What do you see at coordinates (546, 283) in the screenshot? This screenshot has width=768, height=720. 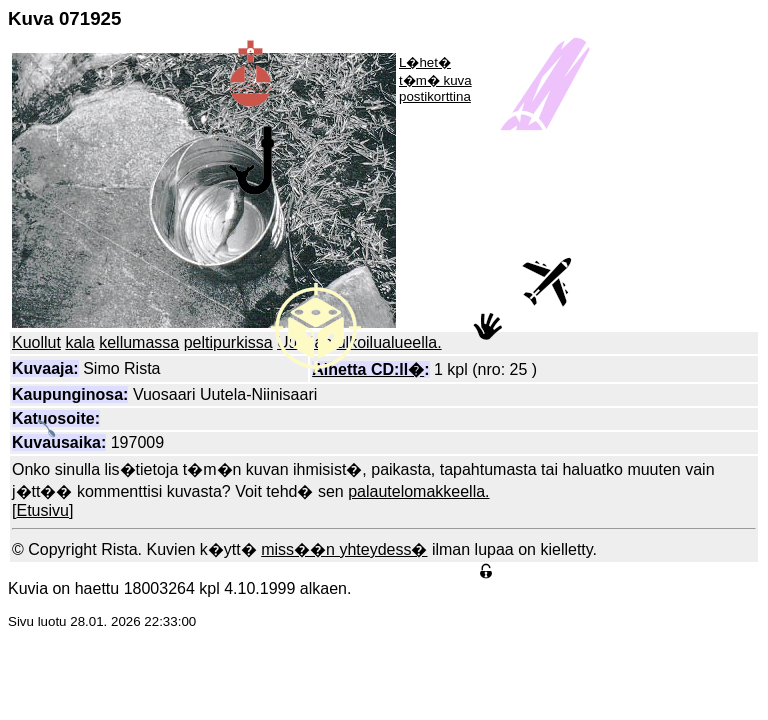 I see `access flight booking or travel options` at bounding box center [546, 283].